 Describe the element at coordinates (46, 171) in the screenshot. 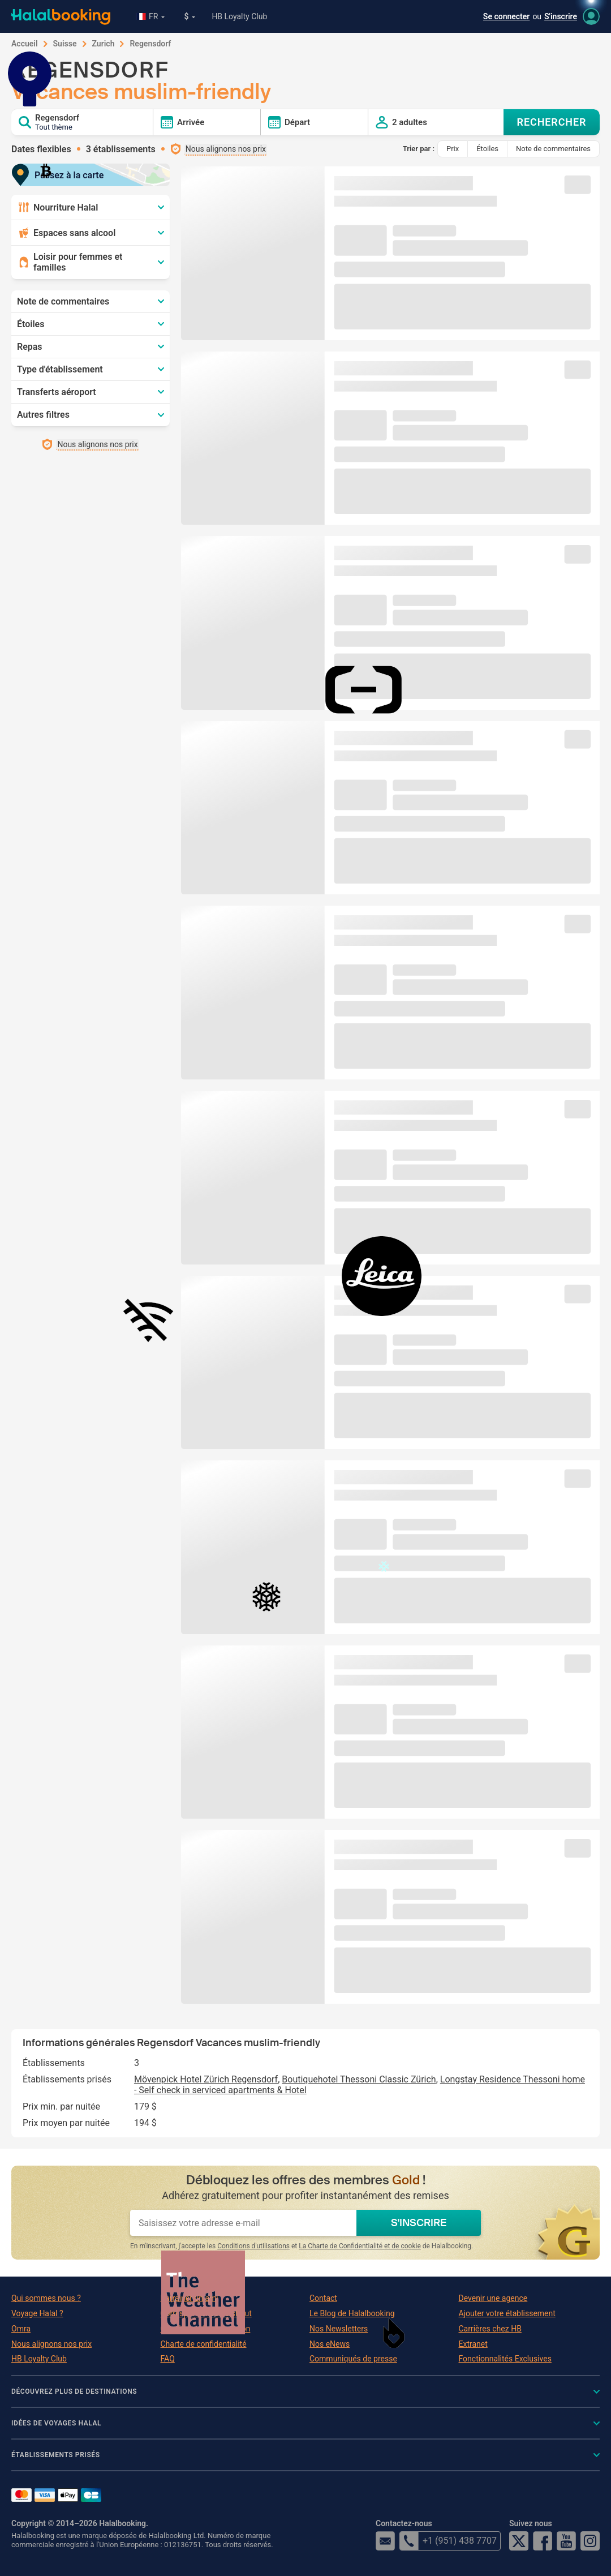

I see `indicates Bitcoin payment option` at that location.